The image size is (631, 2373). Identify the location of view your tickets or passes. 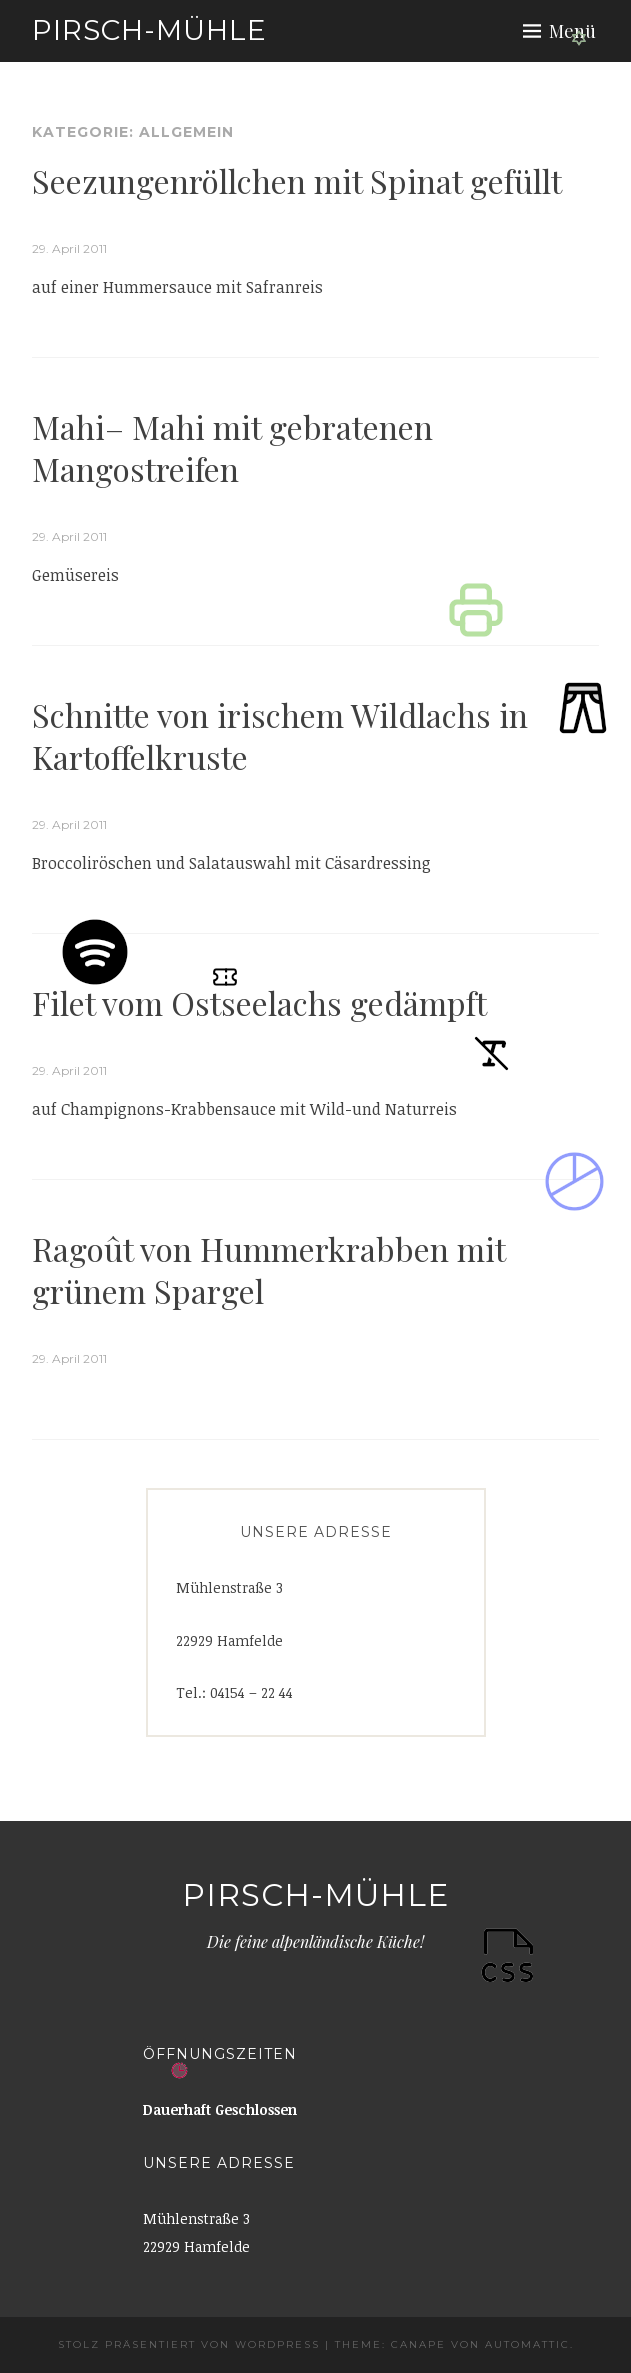
(225, 977).